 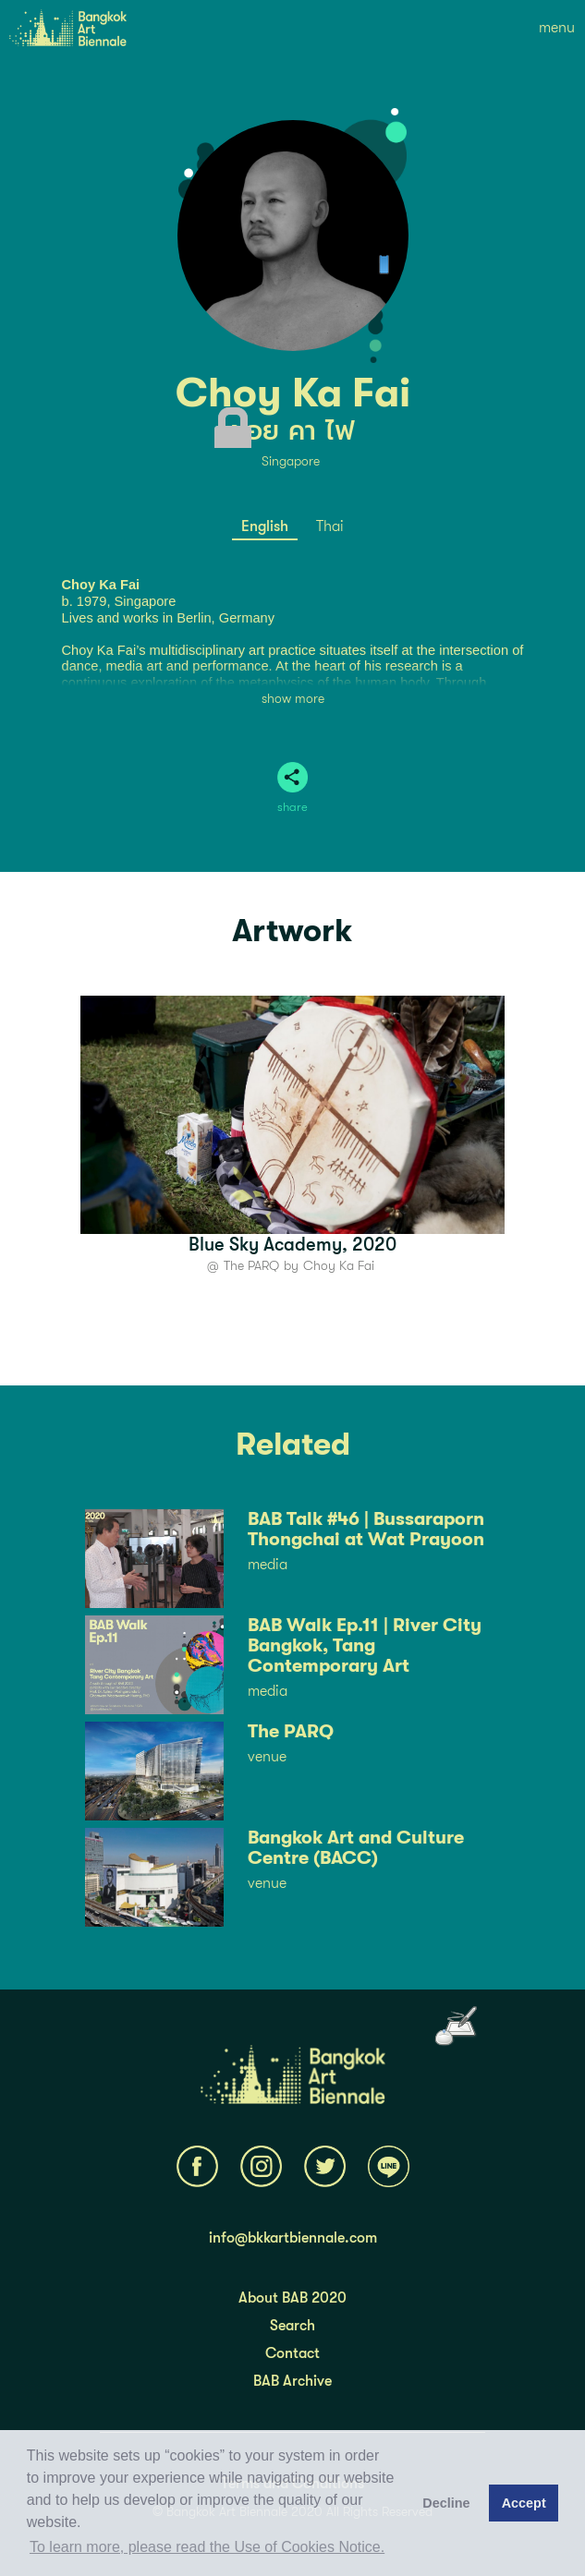 What do you see at coordinates (384, 264) in the screenshot?
I see `iPhone 12 mini device icon` at bounding box center [384, 264].